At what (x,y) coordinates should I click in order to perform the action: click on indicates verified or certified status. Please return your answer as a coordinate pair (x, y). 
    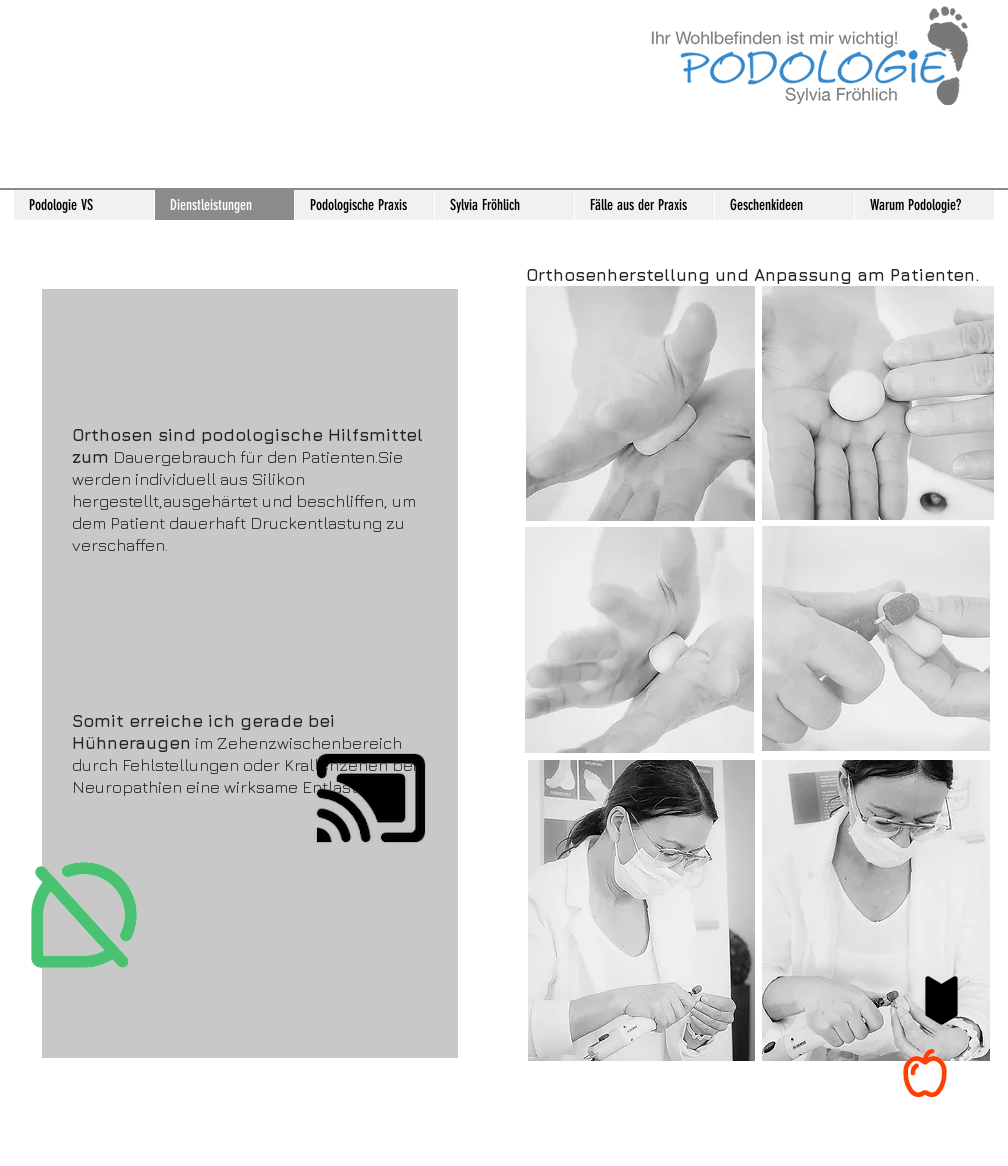
    Looking at the image, I should click on (941, 1000).